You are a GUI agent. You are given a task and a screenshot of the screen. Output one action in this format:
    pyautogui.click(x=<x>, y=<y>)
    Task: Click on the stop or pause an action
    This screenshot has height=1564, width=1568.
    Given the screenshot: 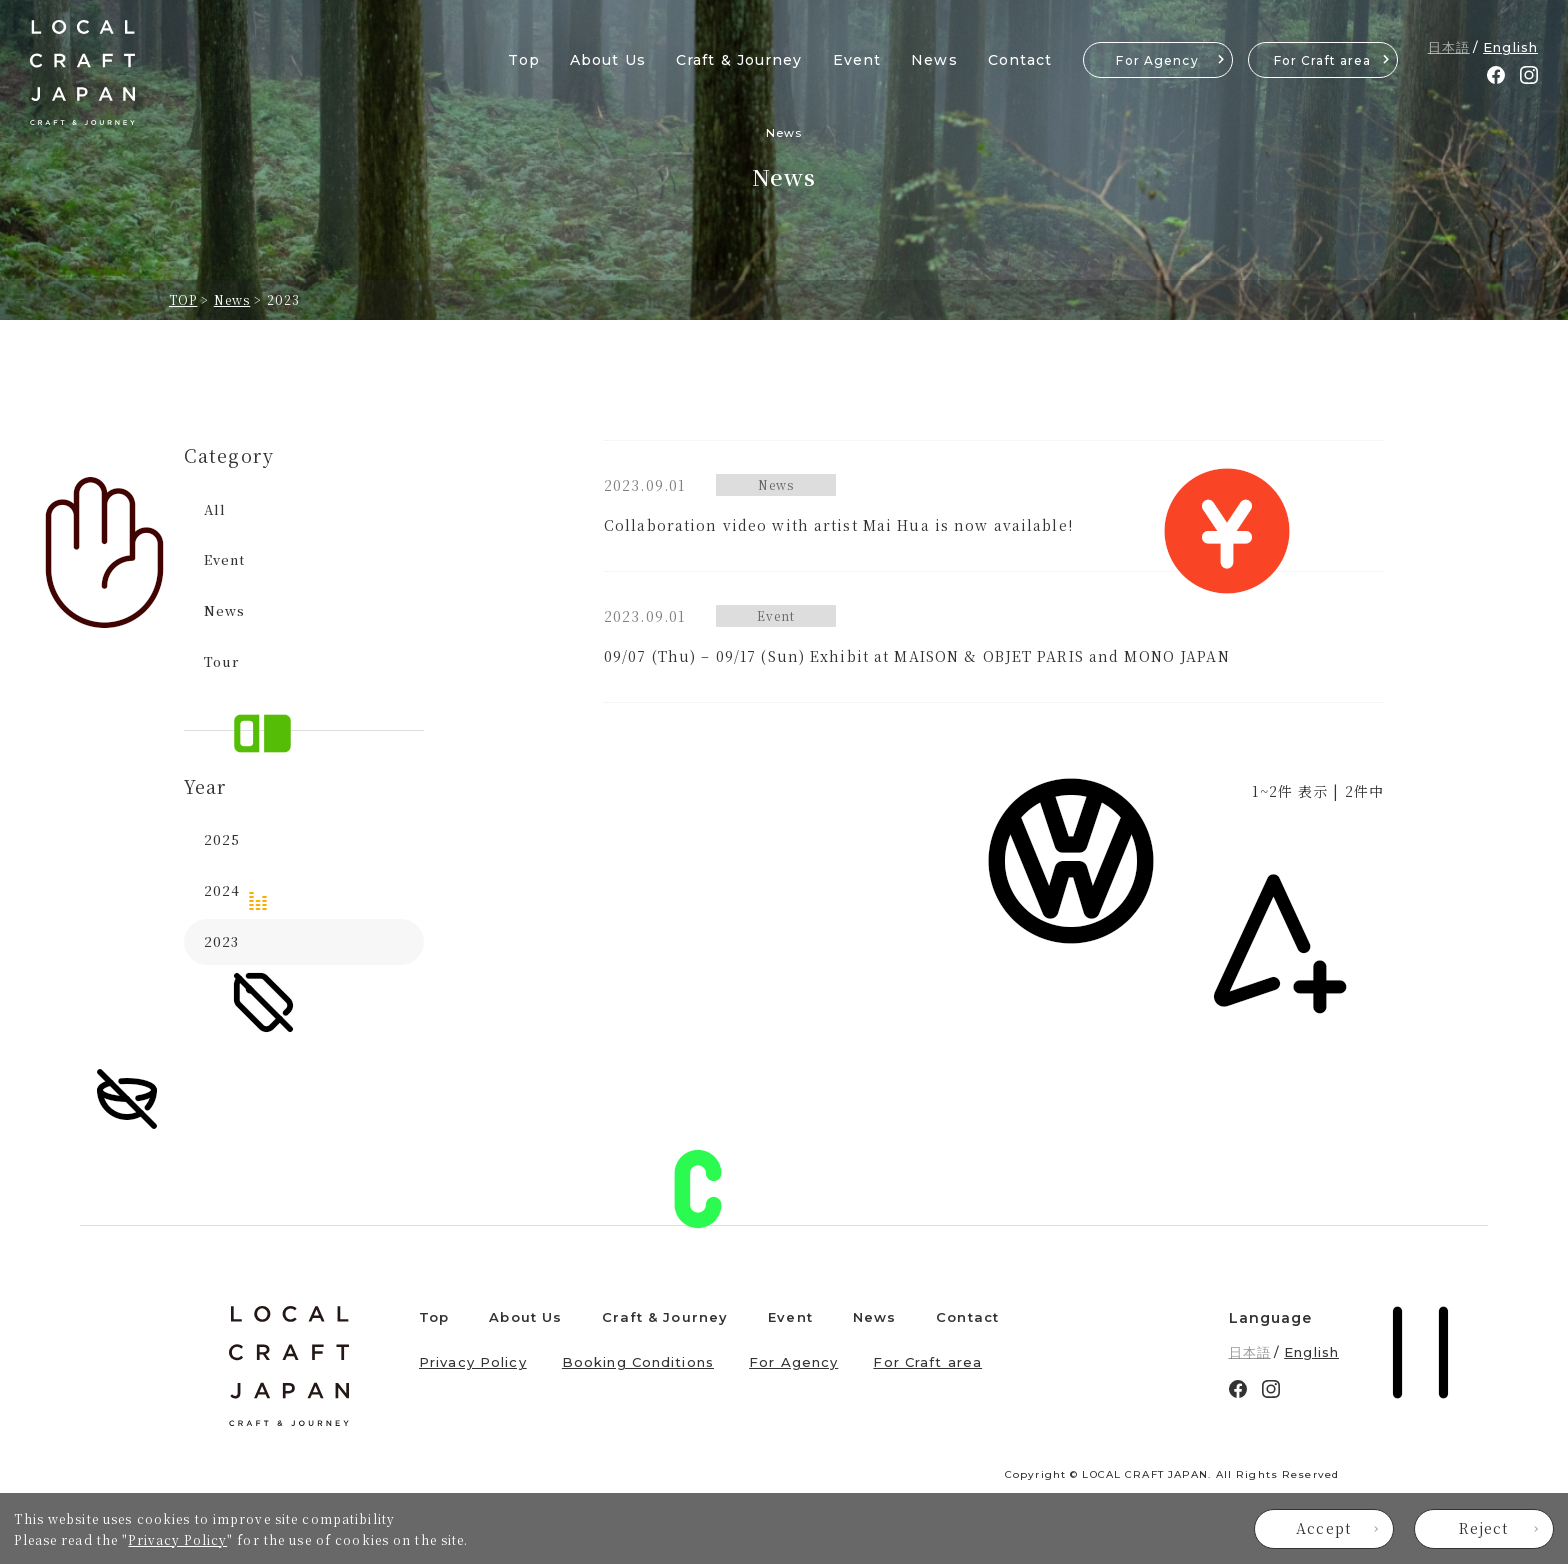 What is the action you would take?
    pyautogui.click(x=104, y=552)
    